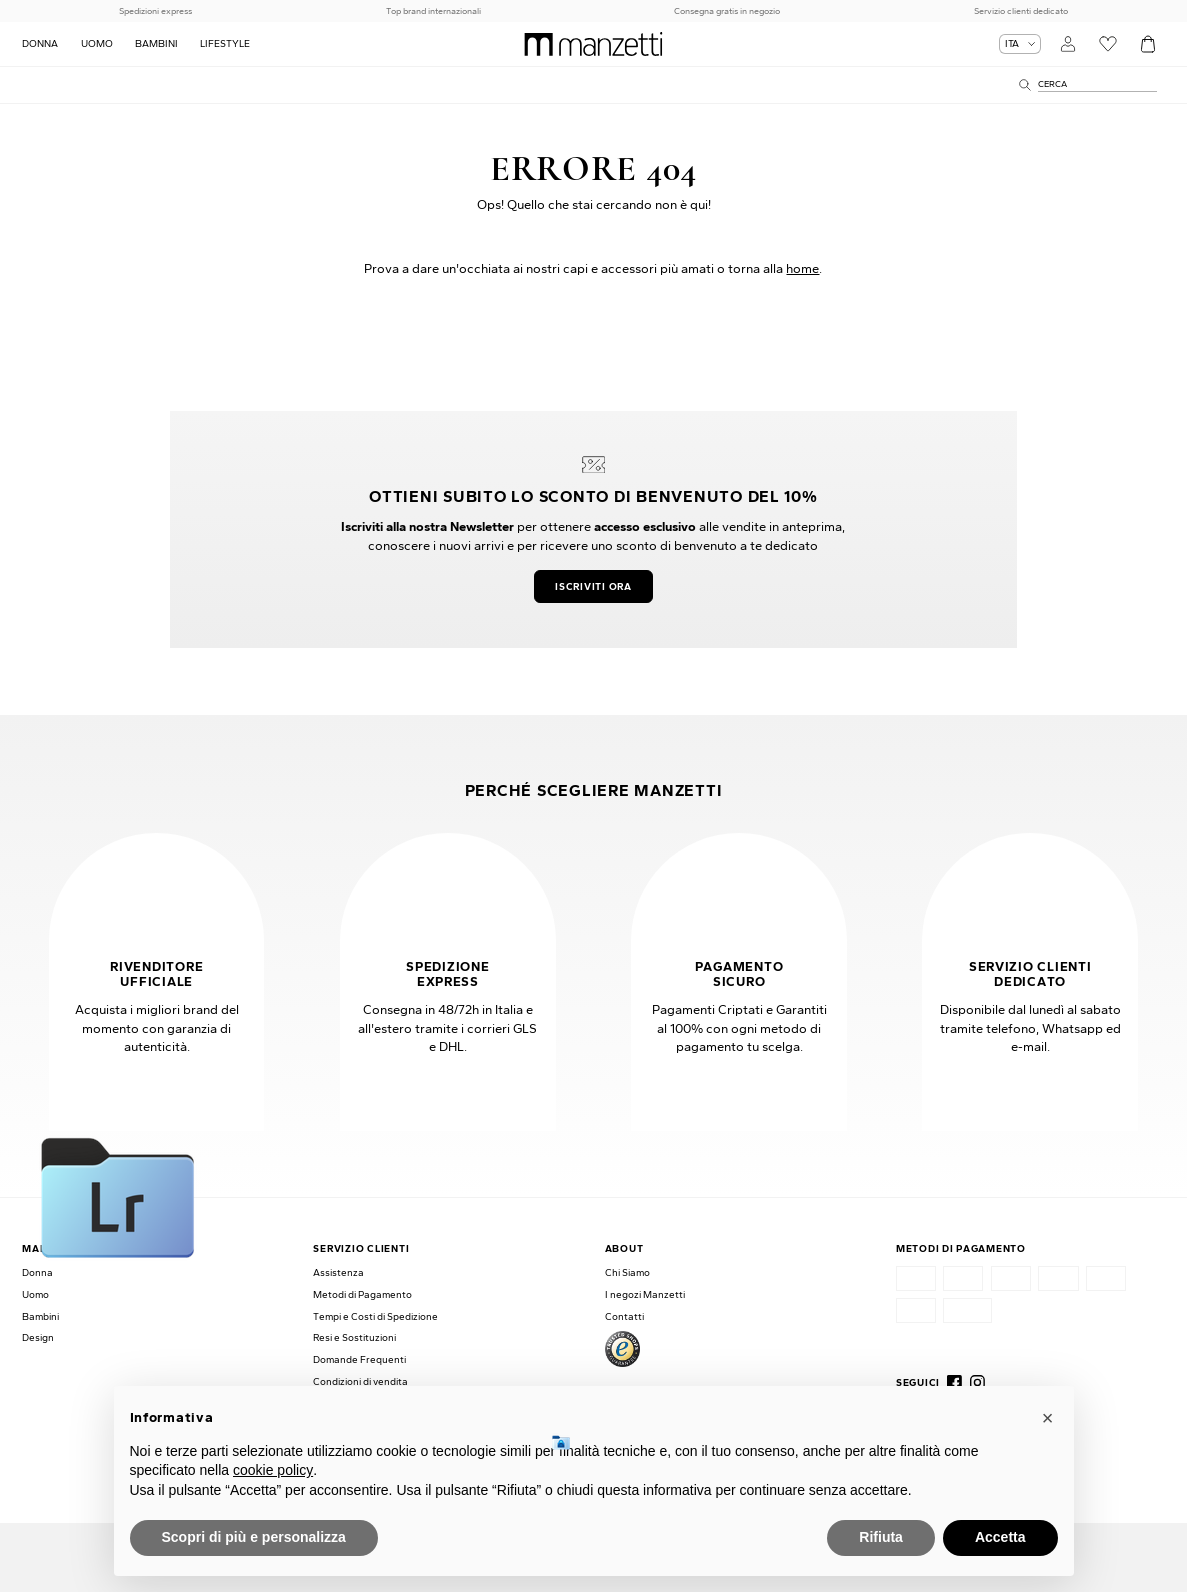  What do you see at coordinates (561, 1443) in the screenshot?
I see `access microsoft intune company portal managed files` at bounding box center [561, 1443].